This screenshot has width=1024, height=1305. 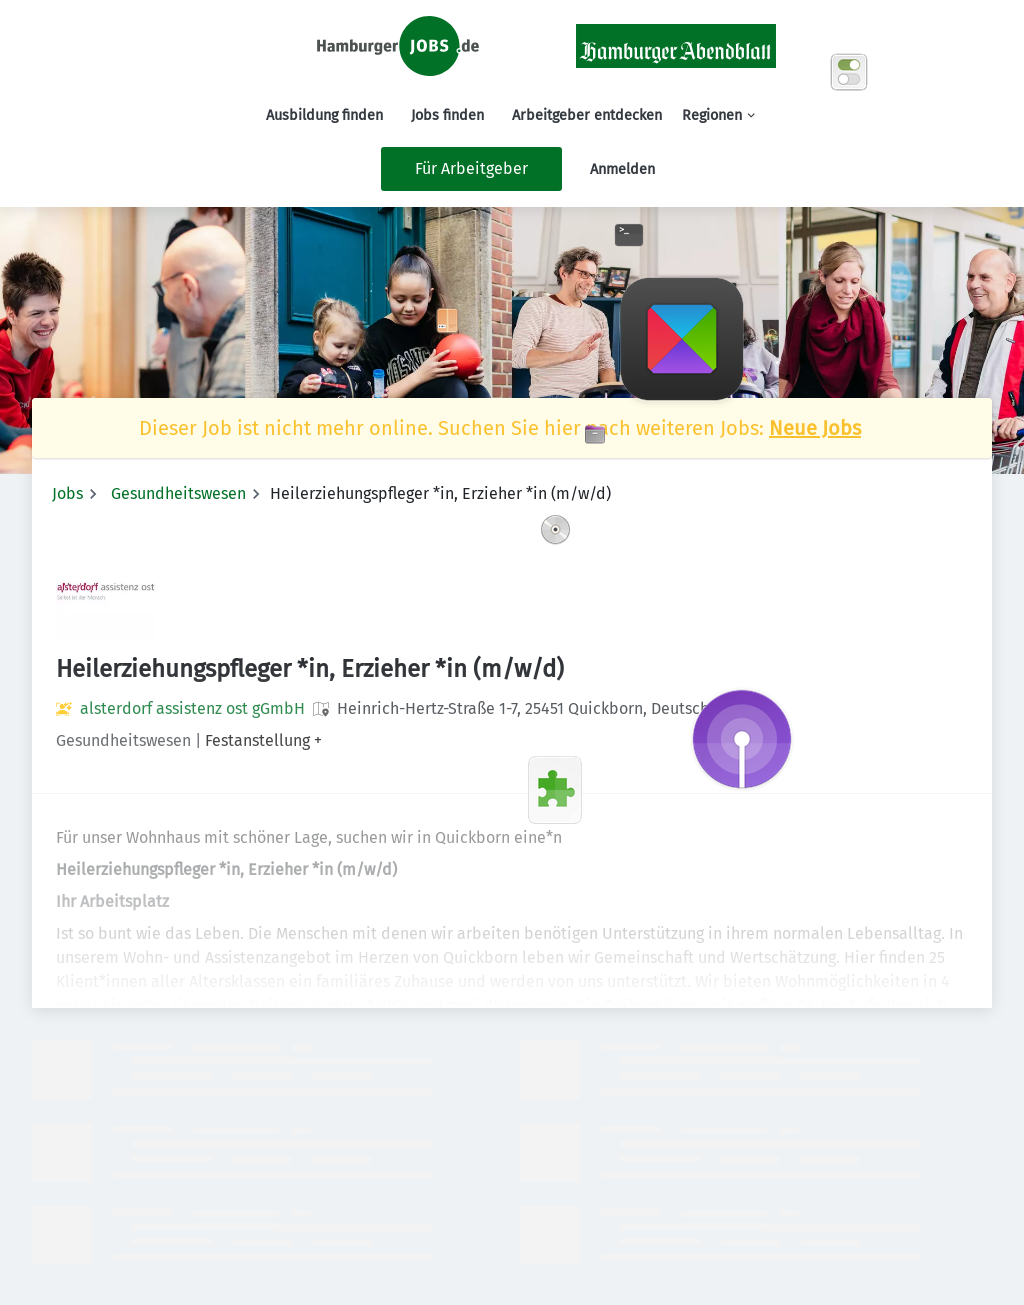 What do you see at coordinates (555, 790) in the screenshot?
I see `browser extension or add-on installer file` at bounding box center [555, 790].